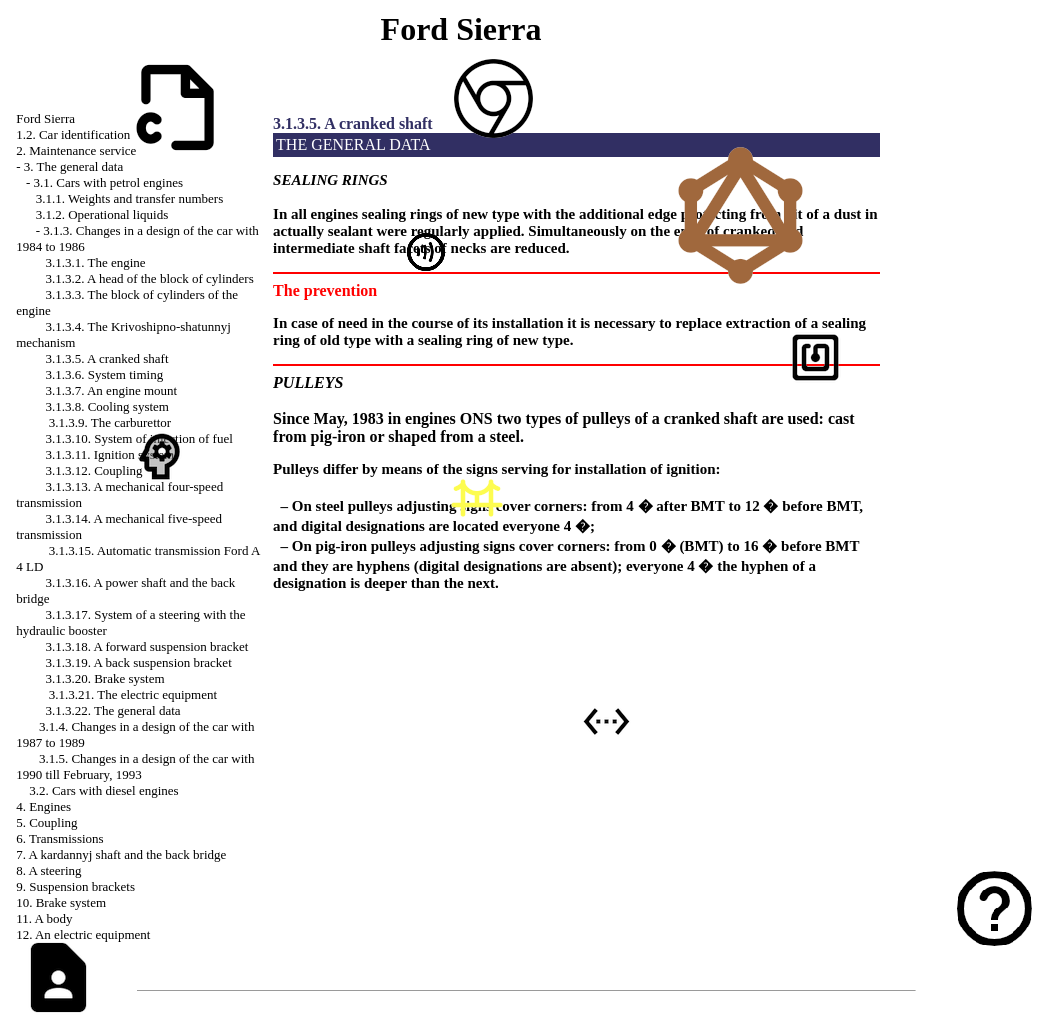 The width and height of the screenshot is (1052, 1023). Describe the element at coordinates (740, 215) in the screenshot. I see `indicates GraphQL API integration` at that location.